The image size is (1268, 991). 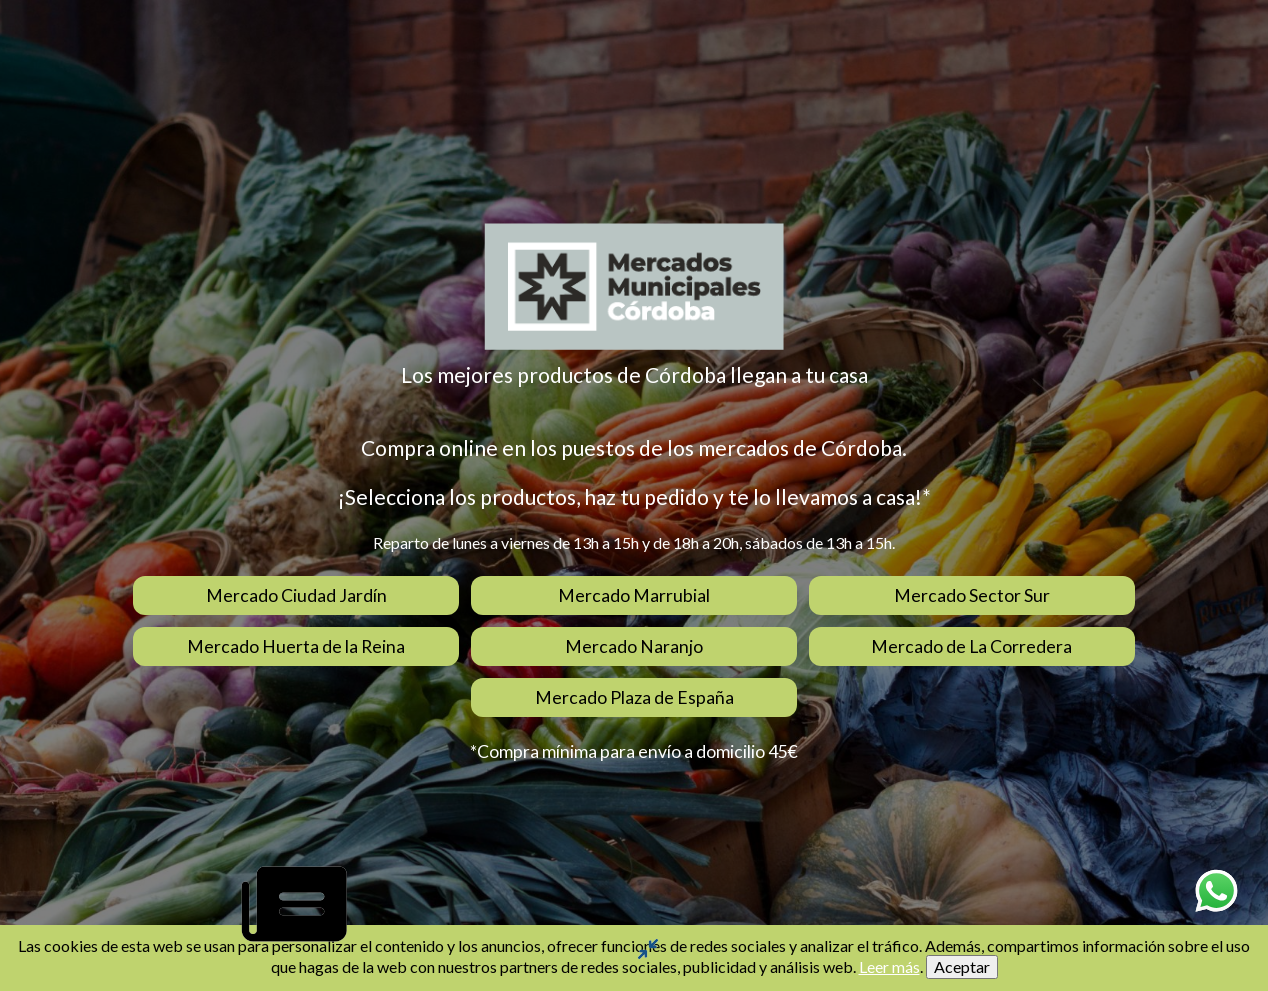 I want to click on view news or articles, so click(x=298, y=904).